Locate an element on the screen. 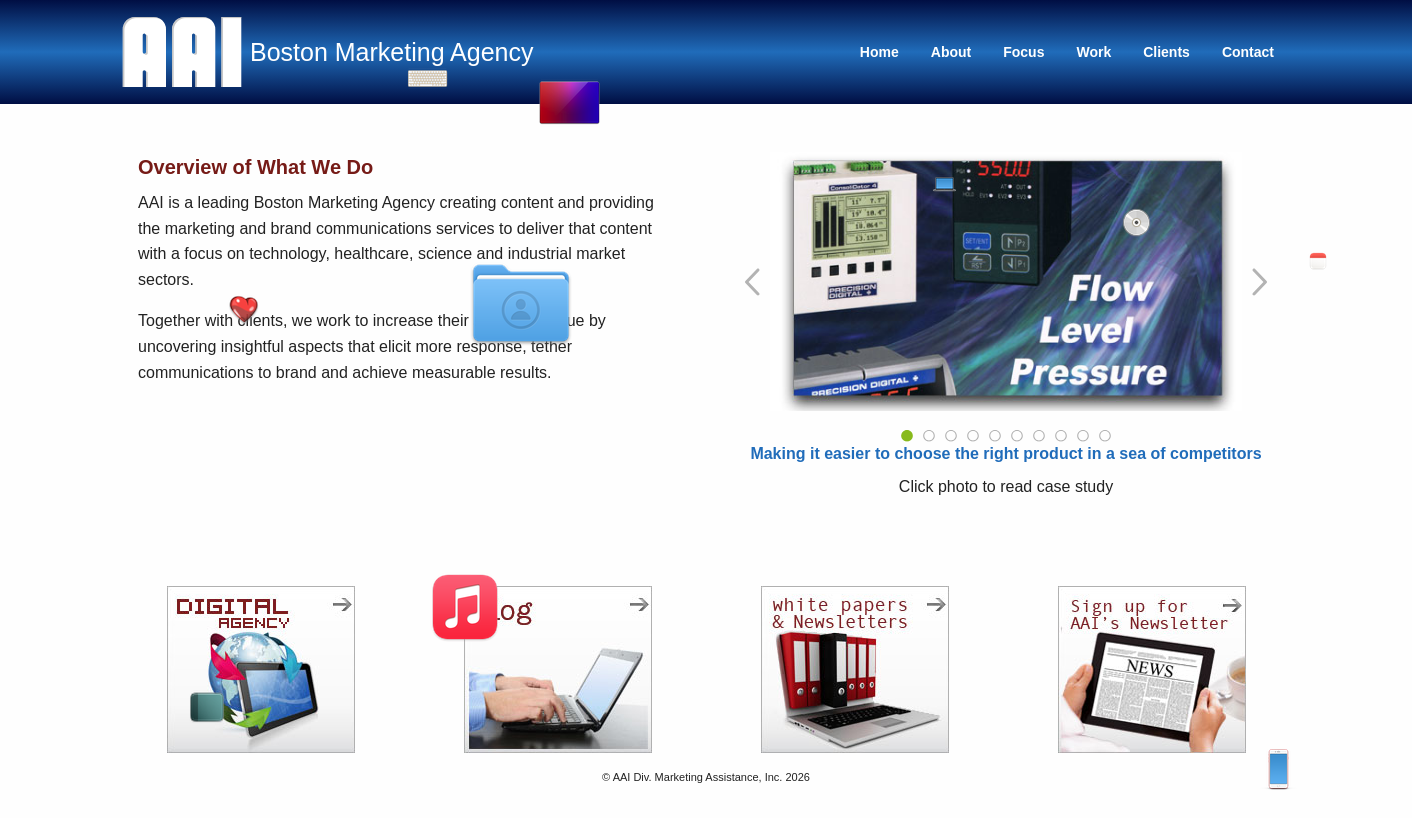 The height and width of the screenshot is (818, 1412). open apple music app is located at coordinates (465, 607).